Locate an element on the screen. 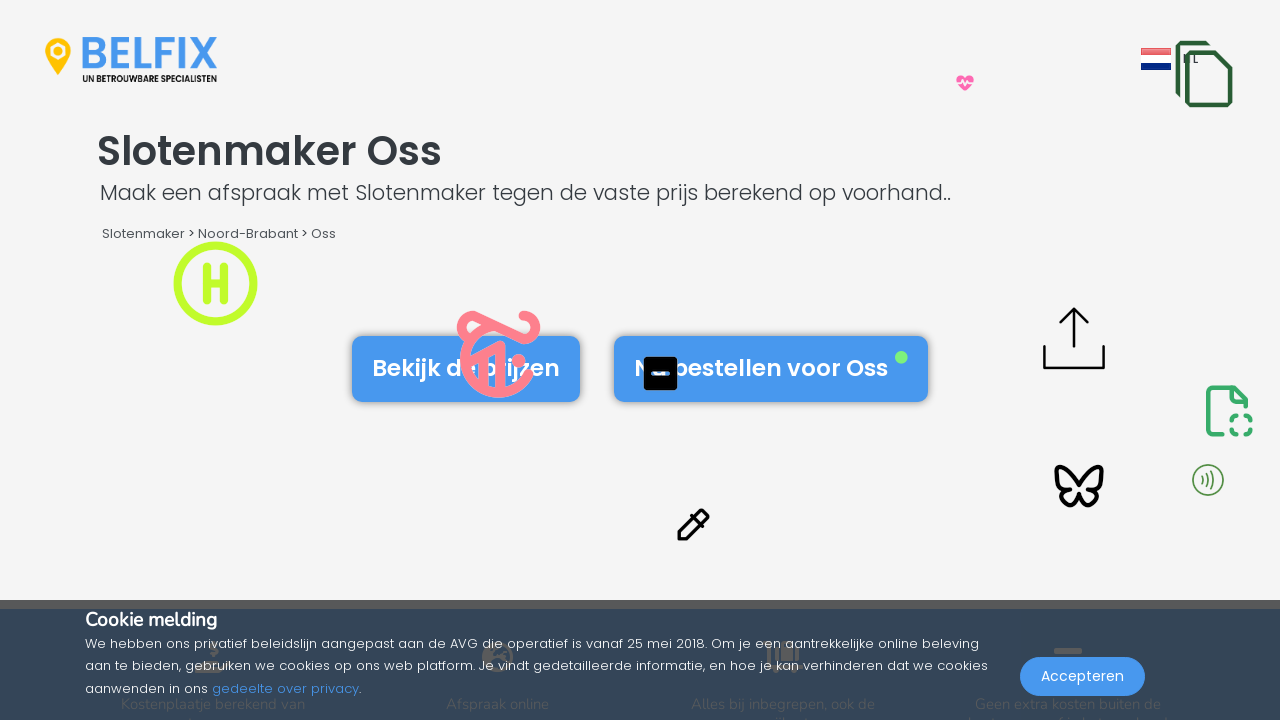 This screenshot has width=1280, height=720. view health or fitness tracking data is located at coordinates (965, 83).